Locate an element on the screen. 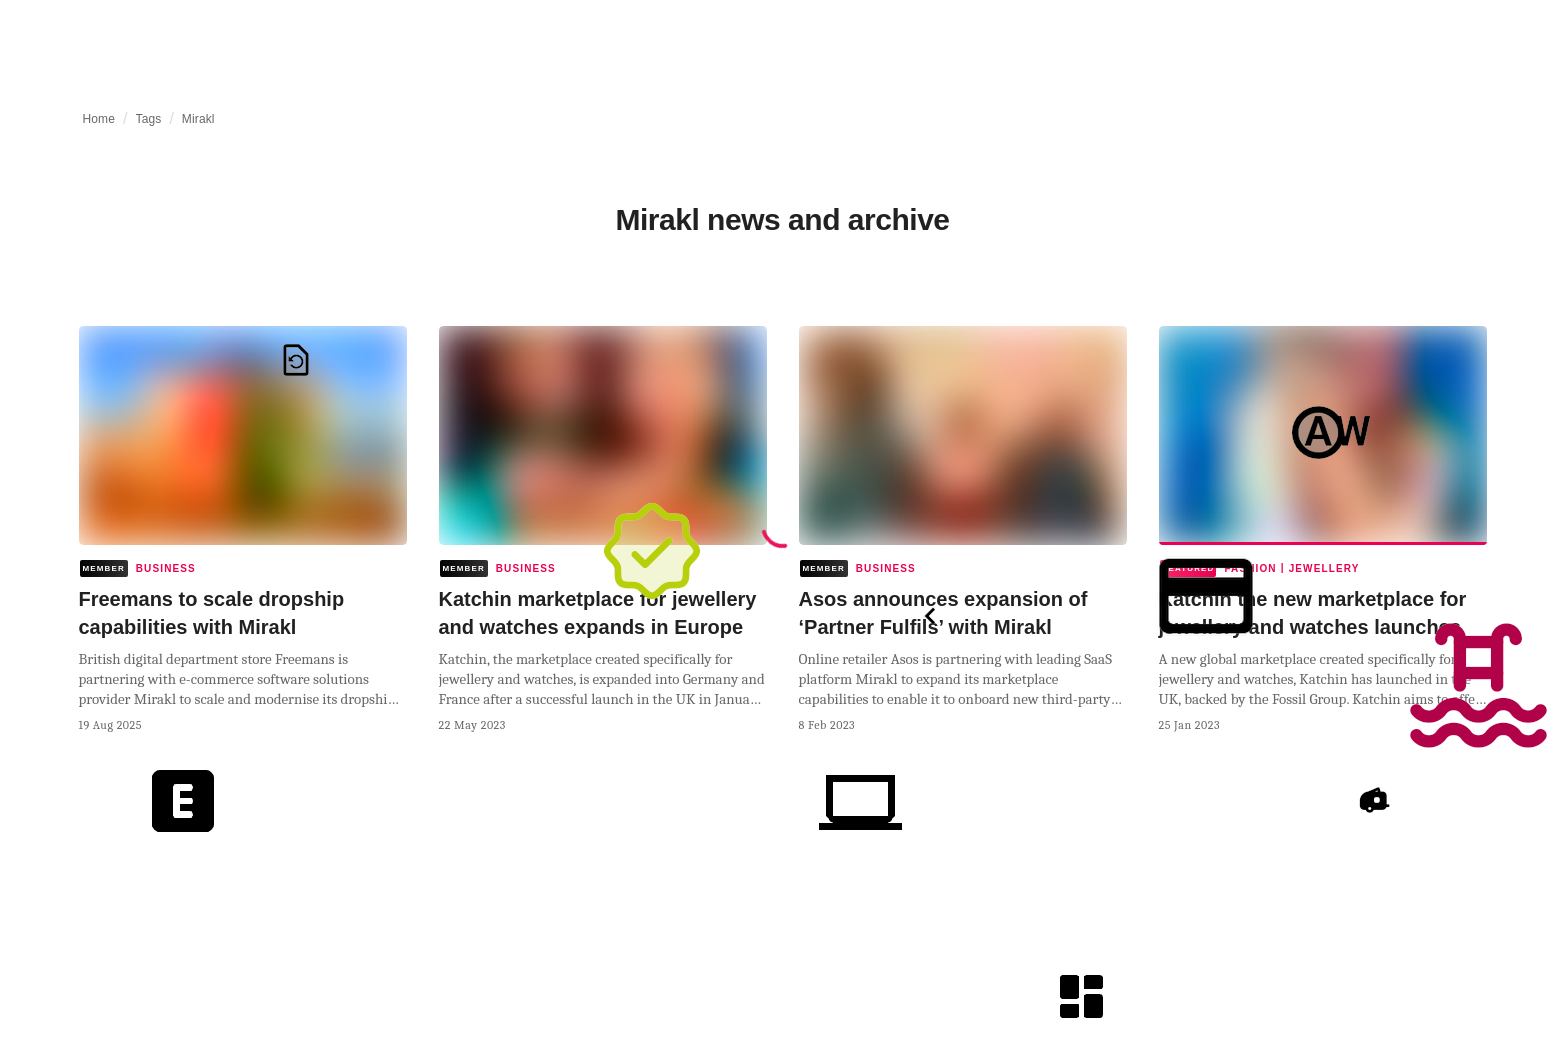 Image resolution: width=1565 pixels, height=1052 pixels. access desktop or computer settings is located at coordinates (860, 802).